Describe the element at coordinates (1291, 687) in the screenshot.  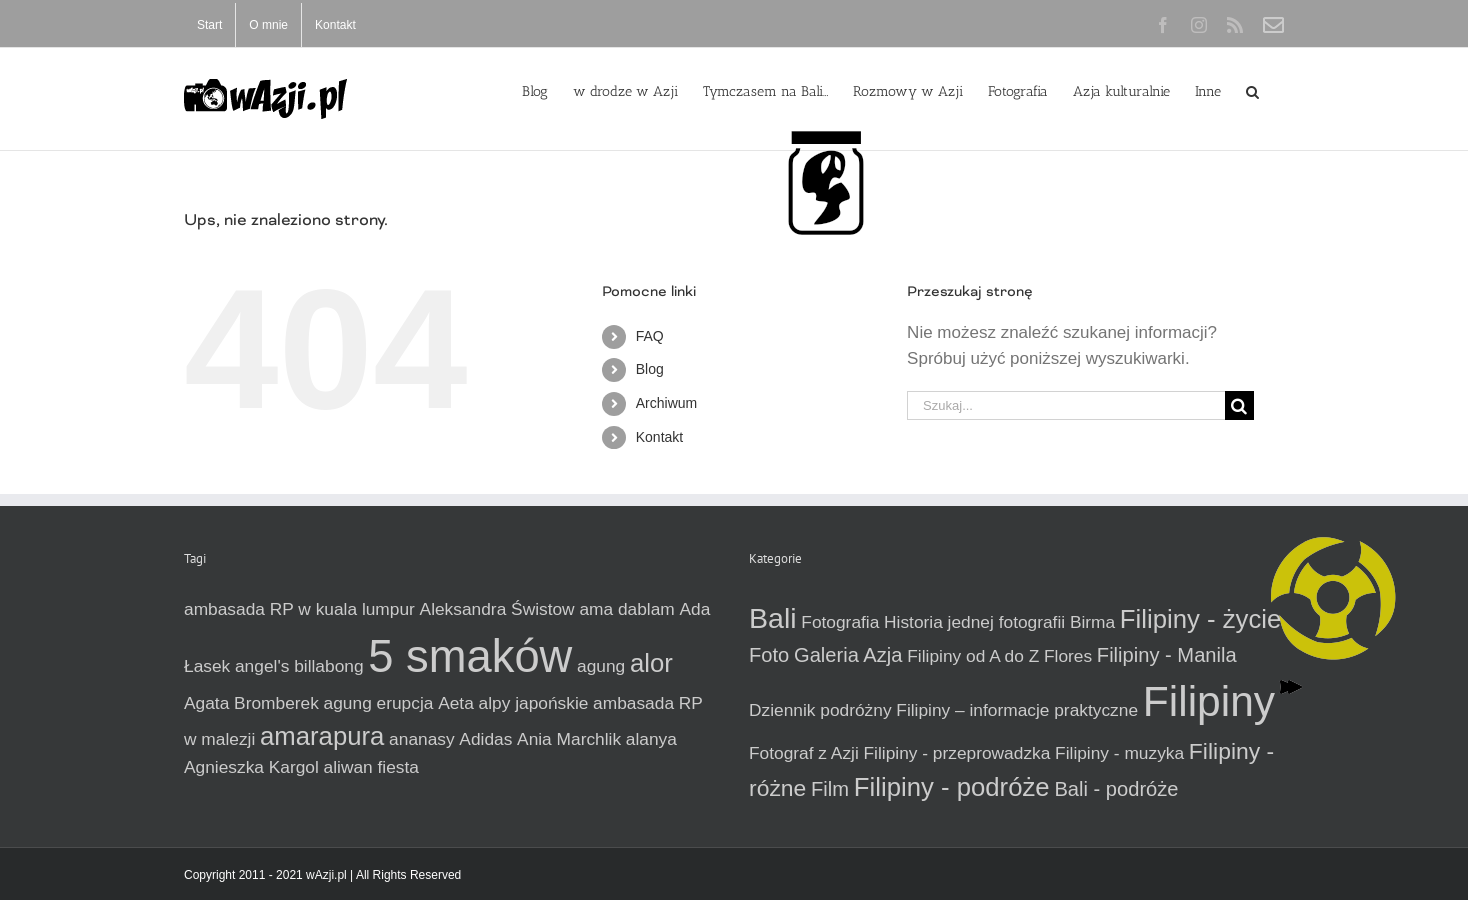
I see `skip forward or fast-forward media playback` at that location.